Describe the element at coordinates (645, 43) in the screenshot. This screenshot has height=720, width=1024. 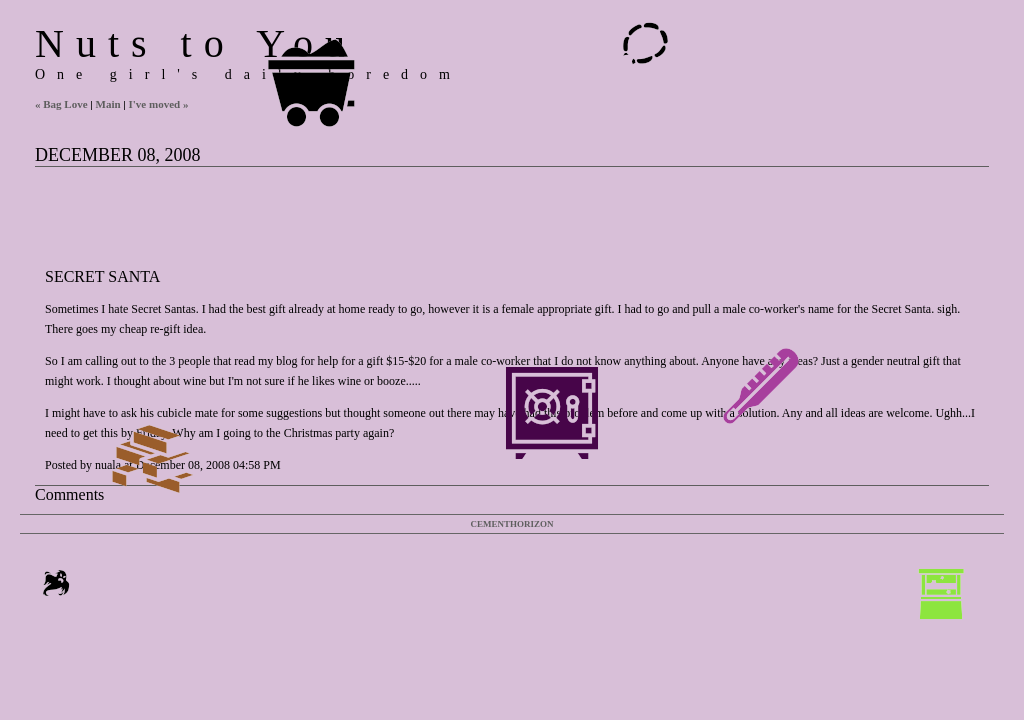
I see `indicates loading or processing in progress` at that location.